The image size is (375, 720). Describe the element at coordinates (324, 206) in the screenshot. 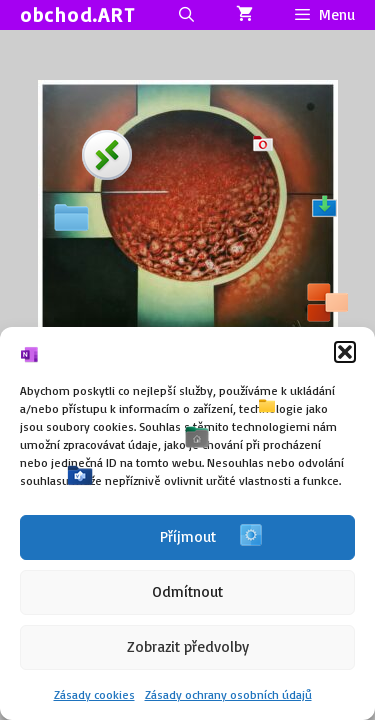

I see `download or install a software package` at that location.